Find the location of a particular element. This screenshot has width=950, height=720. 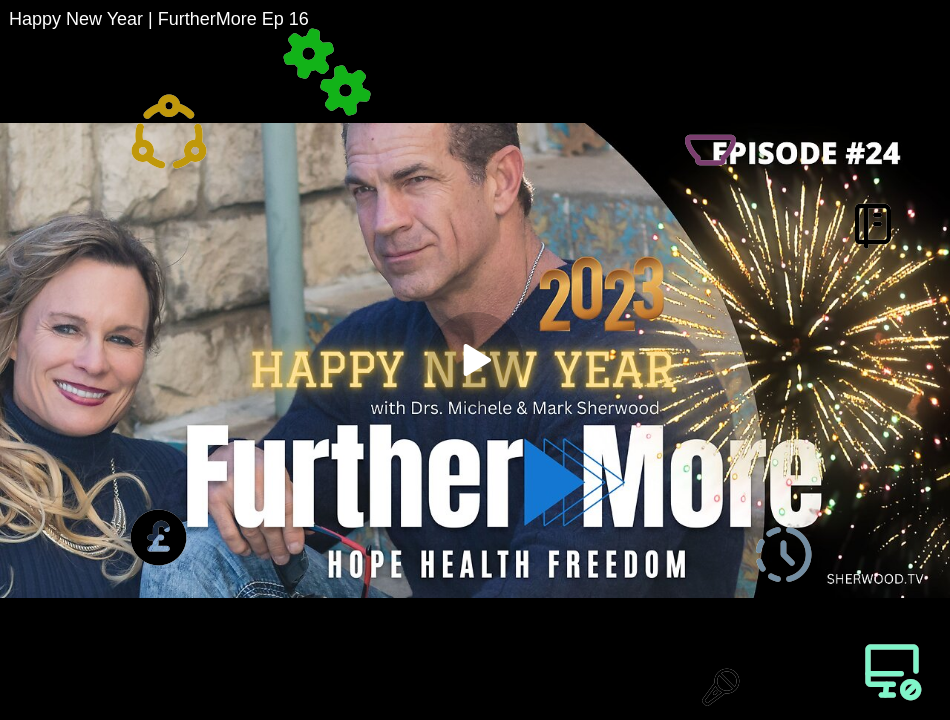

view balance in British pounds is located at coordinates (158, 537).